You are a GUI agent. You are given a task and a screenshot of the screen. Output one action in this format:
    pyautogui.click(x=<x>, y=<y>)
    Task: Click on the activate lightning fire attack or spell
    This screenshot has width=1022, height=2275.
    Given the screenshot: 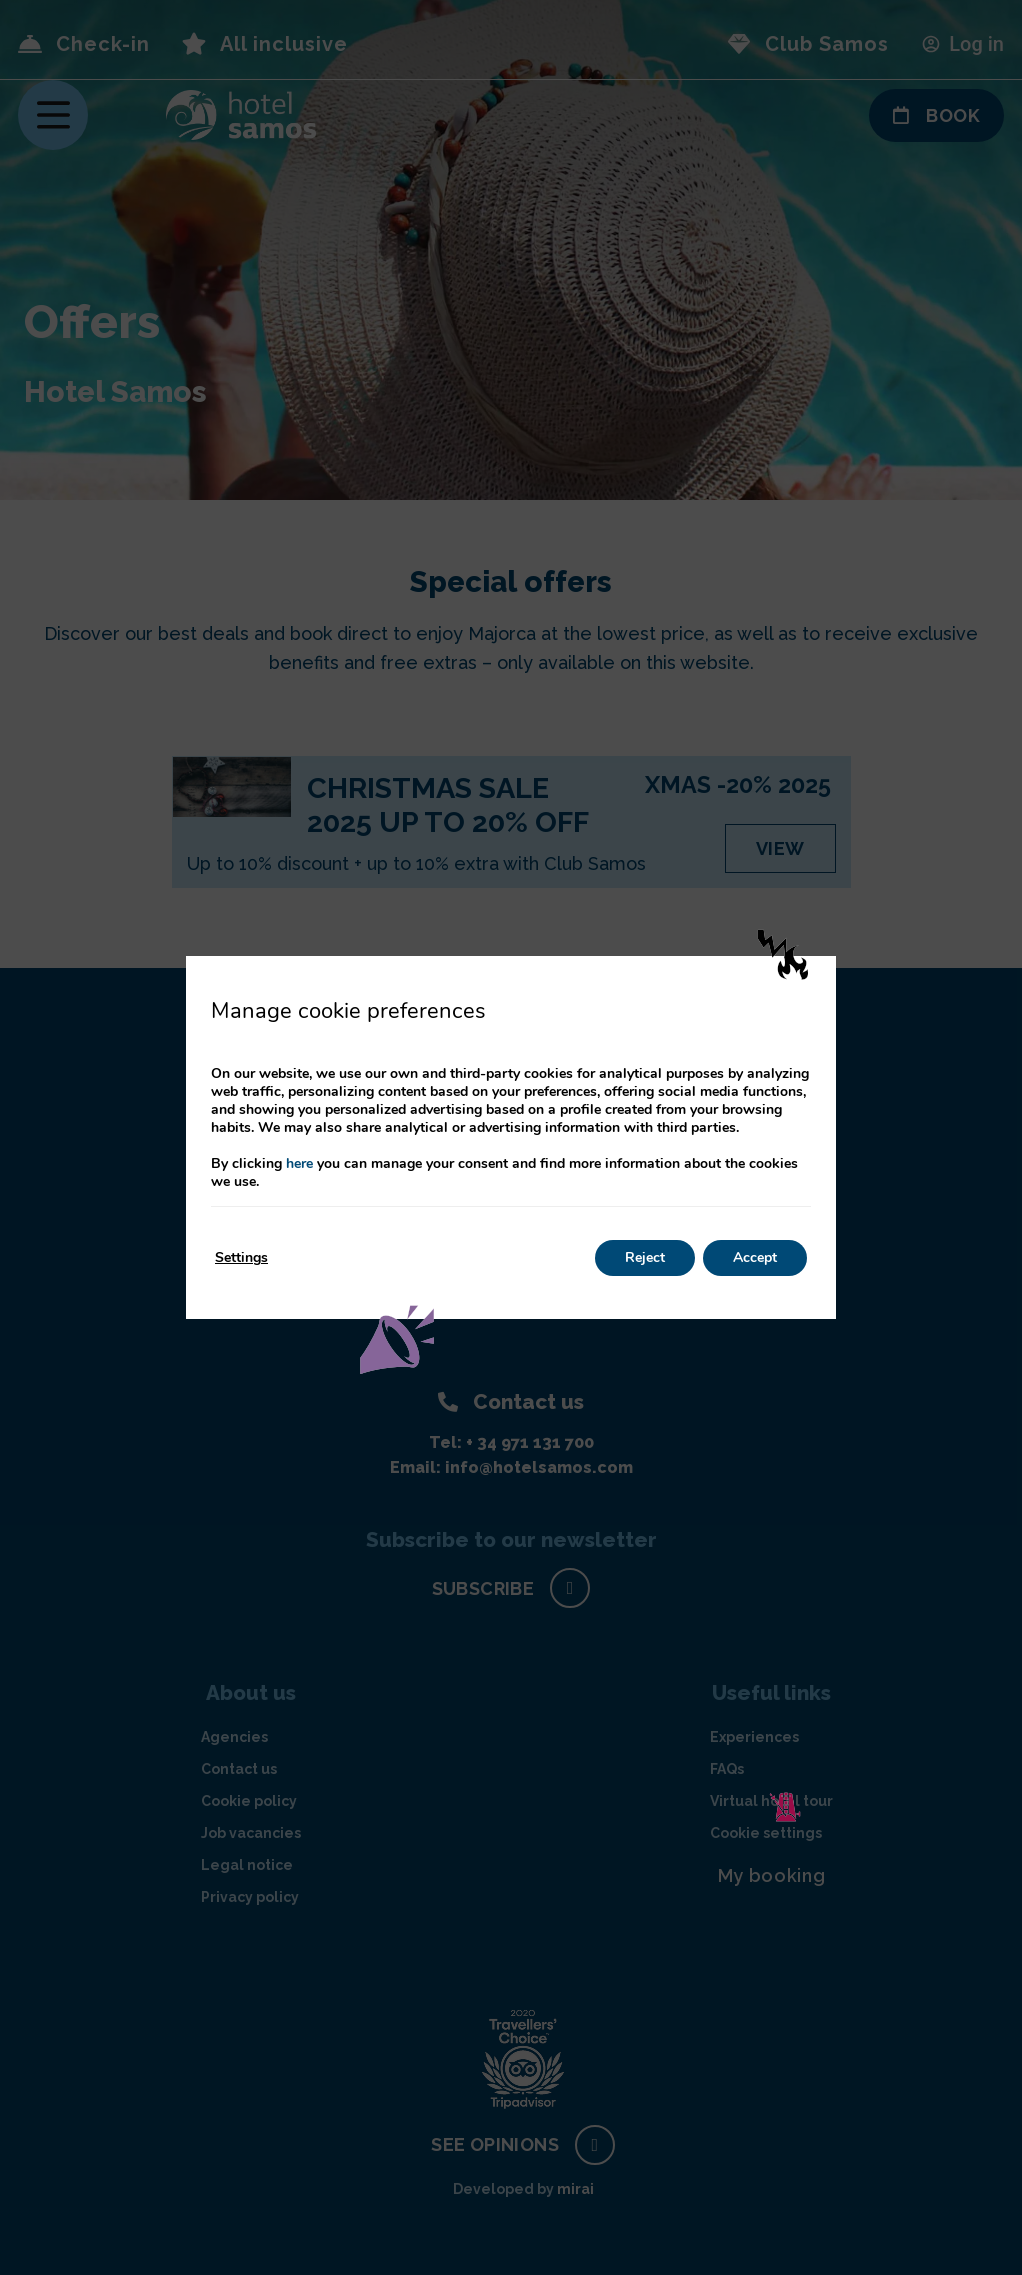 What is the action you would take?
    pyautogui.click(x=783, y=955)
    